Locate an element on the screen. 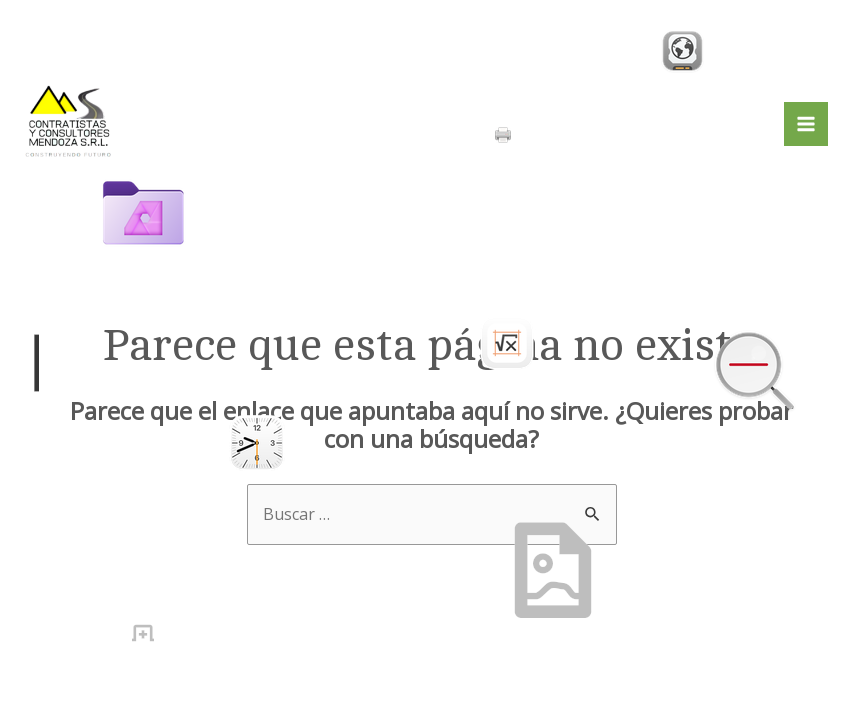 The height and width of the screenshot is (720, 863). open libreoffice math equation editor is located at coordinates (507, 343).